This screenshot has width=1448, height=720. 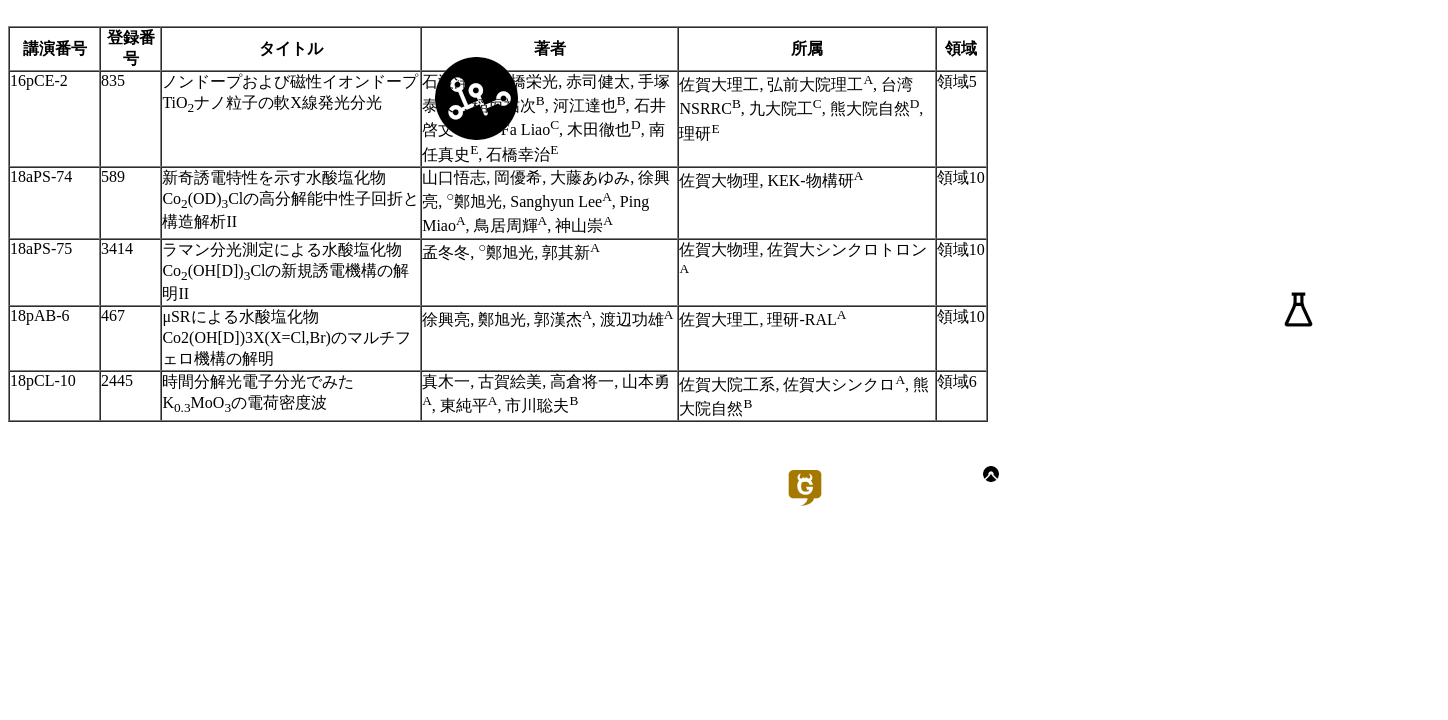 I want to click on link to GNU Social profile, so click(x=805, y=488).